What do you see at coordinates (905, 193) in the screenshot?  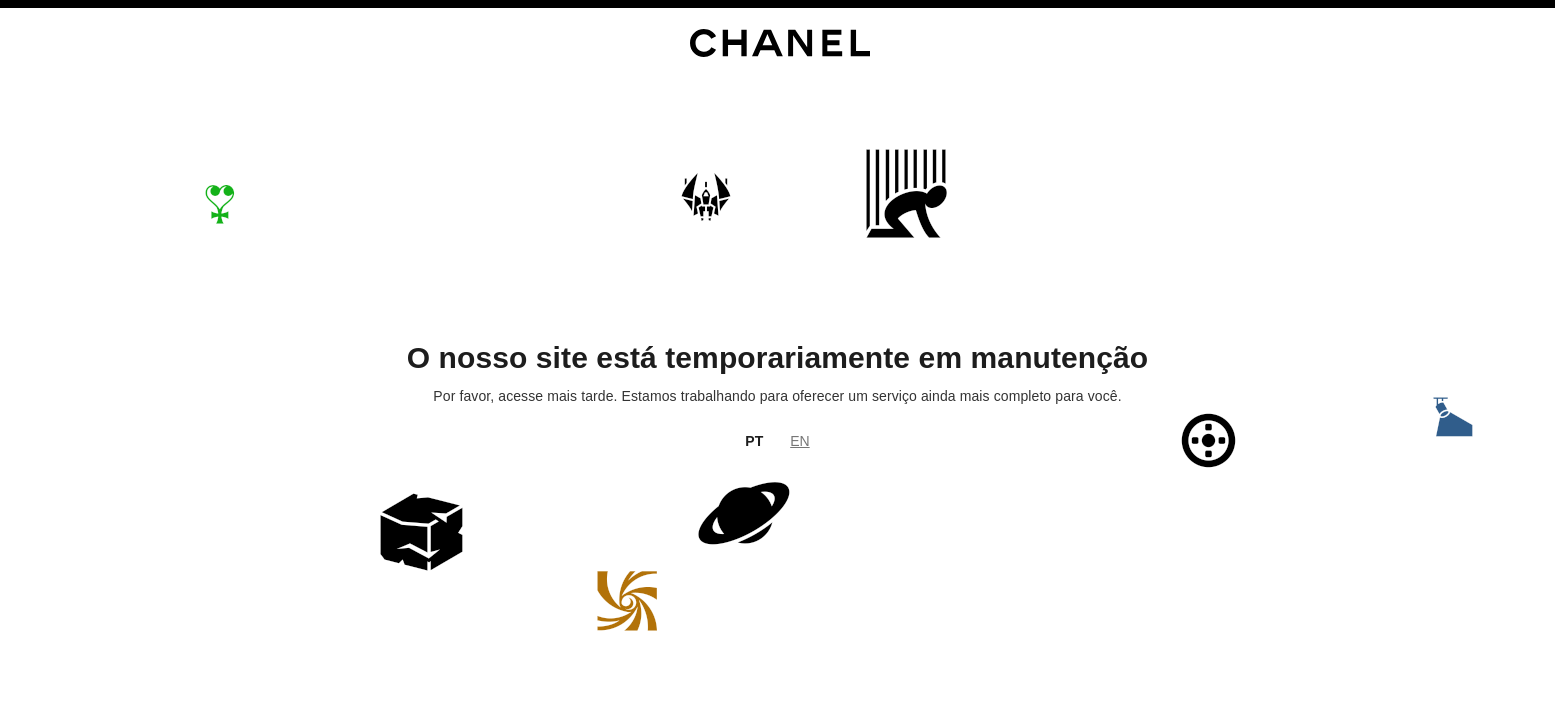 I see `indicates a defeated or game over state` at bounding box center [905, 193].